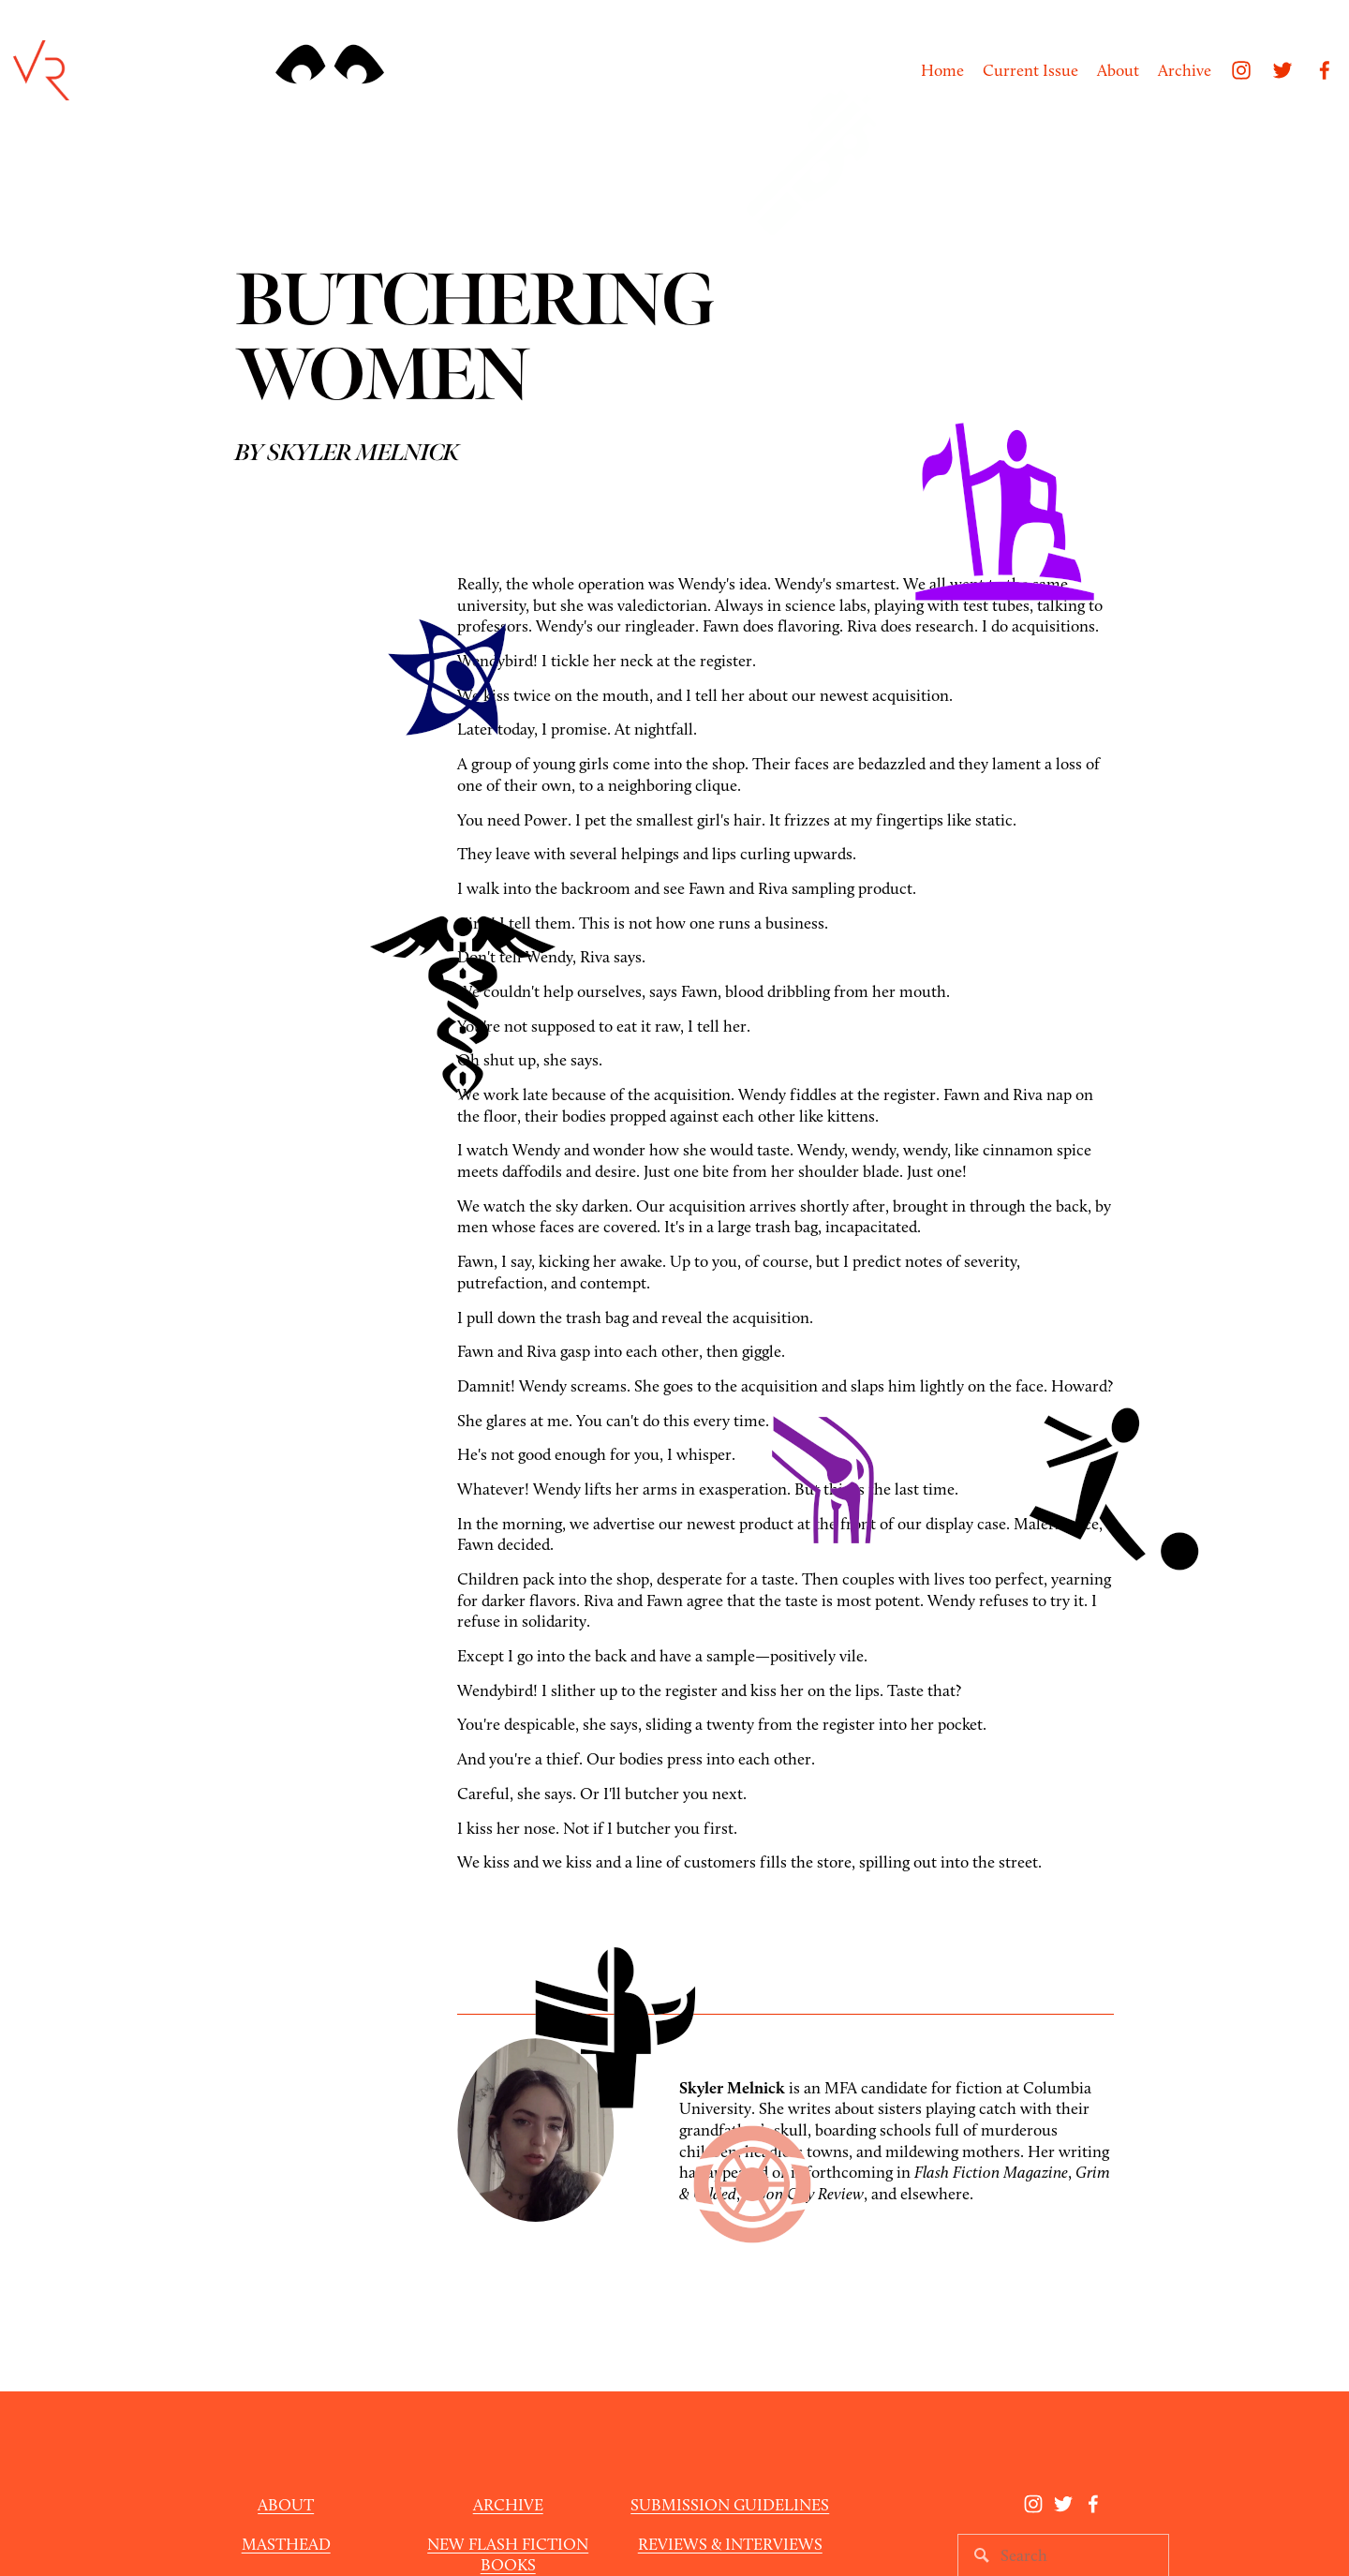 This screenshot has height=2576, width=1349. Describe the element at coordinates (835, 1480) in the screenshot. I see `view knee or leg injury details` at that location.